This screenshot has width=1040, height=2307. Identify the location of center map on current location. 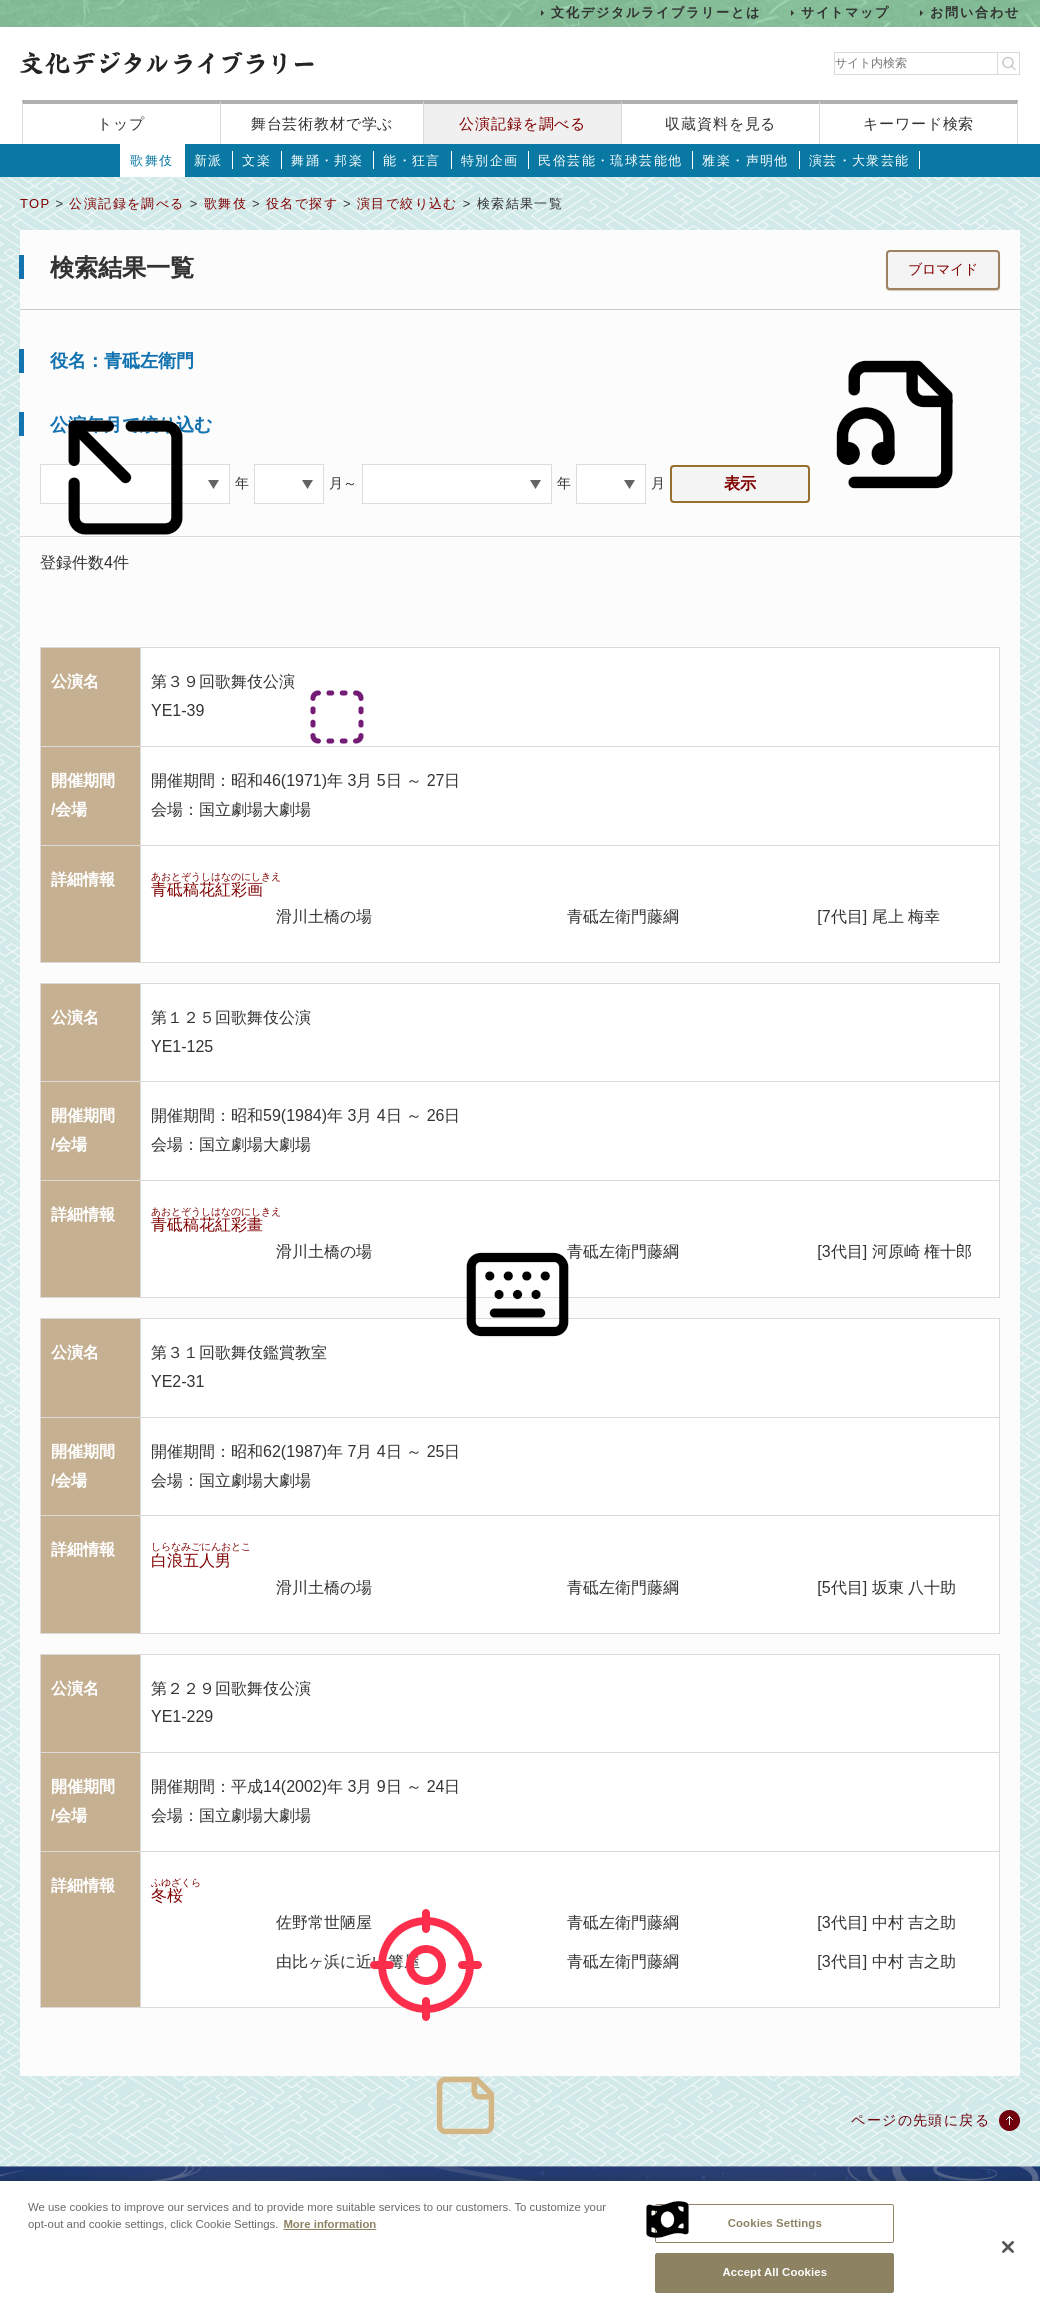
(426, 1965).